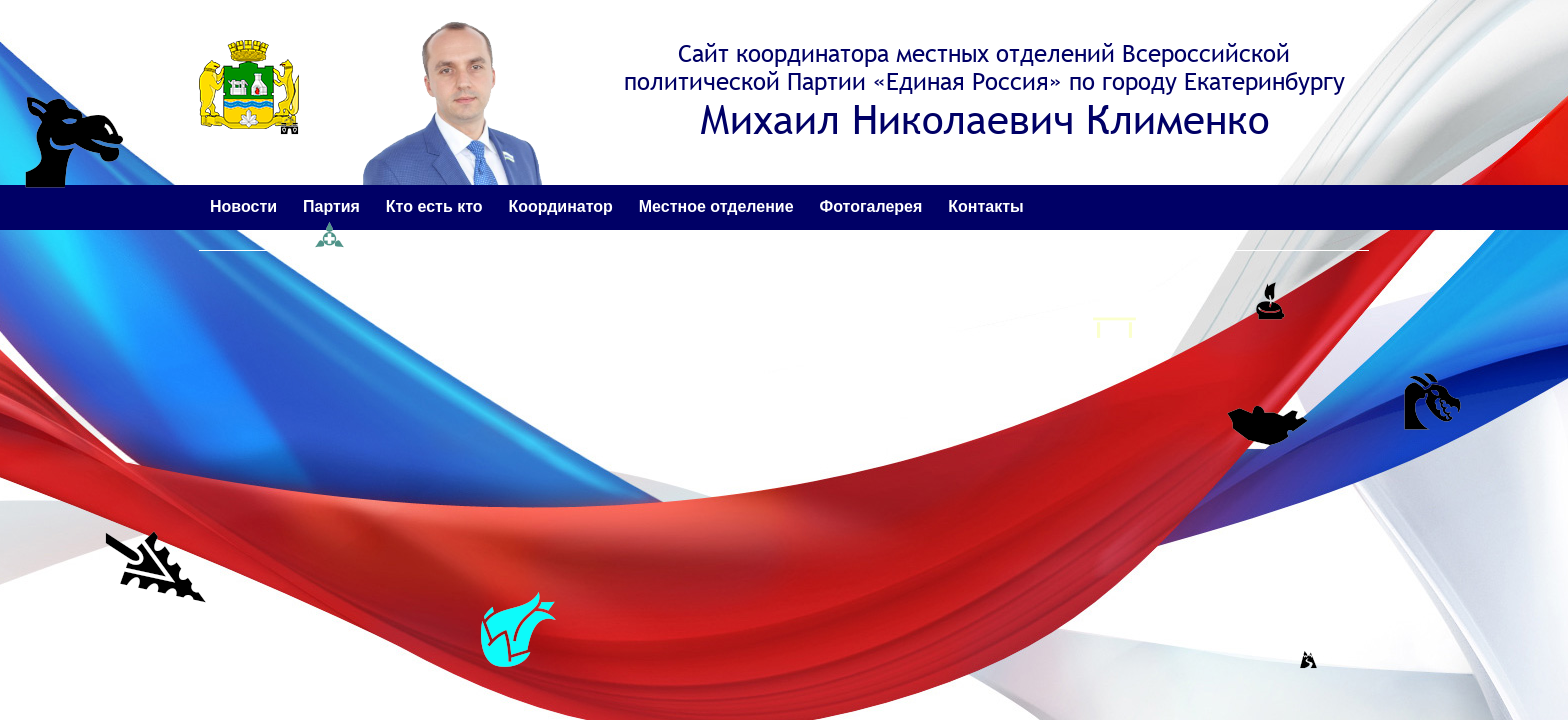 The image size is (1568, 720). What do you see at coordinates (329, 234) in the screenshot?
I see `indicates advanced or level three achievement status` at bounding box center [329, 234].